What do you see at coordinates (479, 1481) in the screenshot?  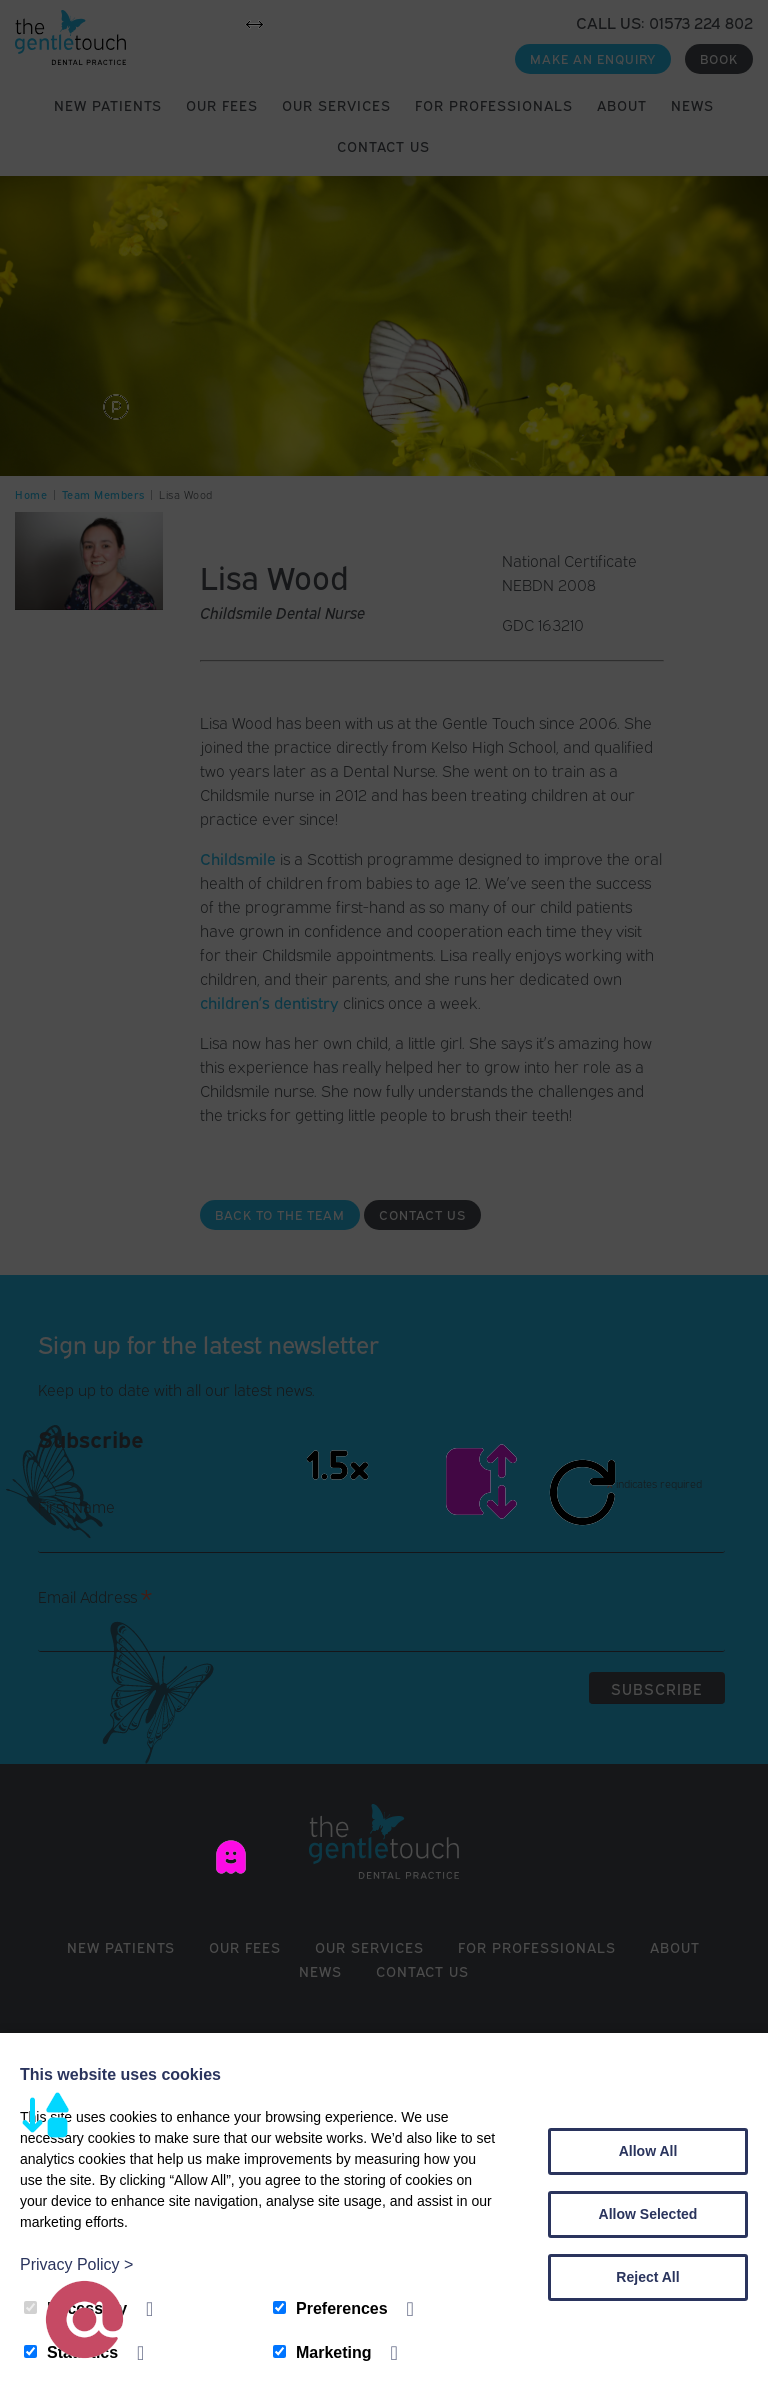 I see `auto-adjust content height to fit container` at bounding box center [479, 1481].